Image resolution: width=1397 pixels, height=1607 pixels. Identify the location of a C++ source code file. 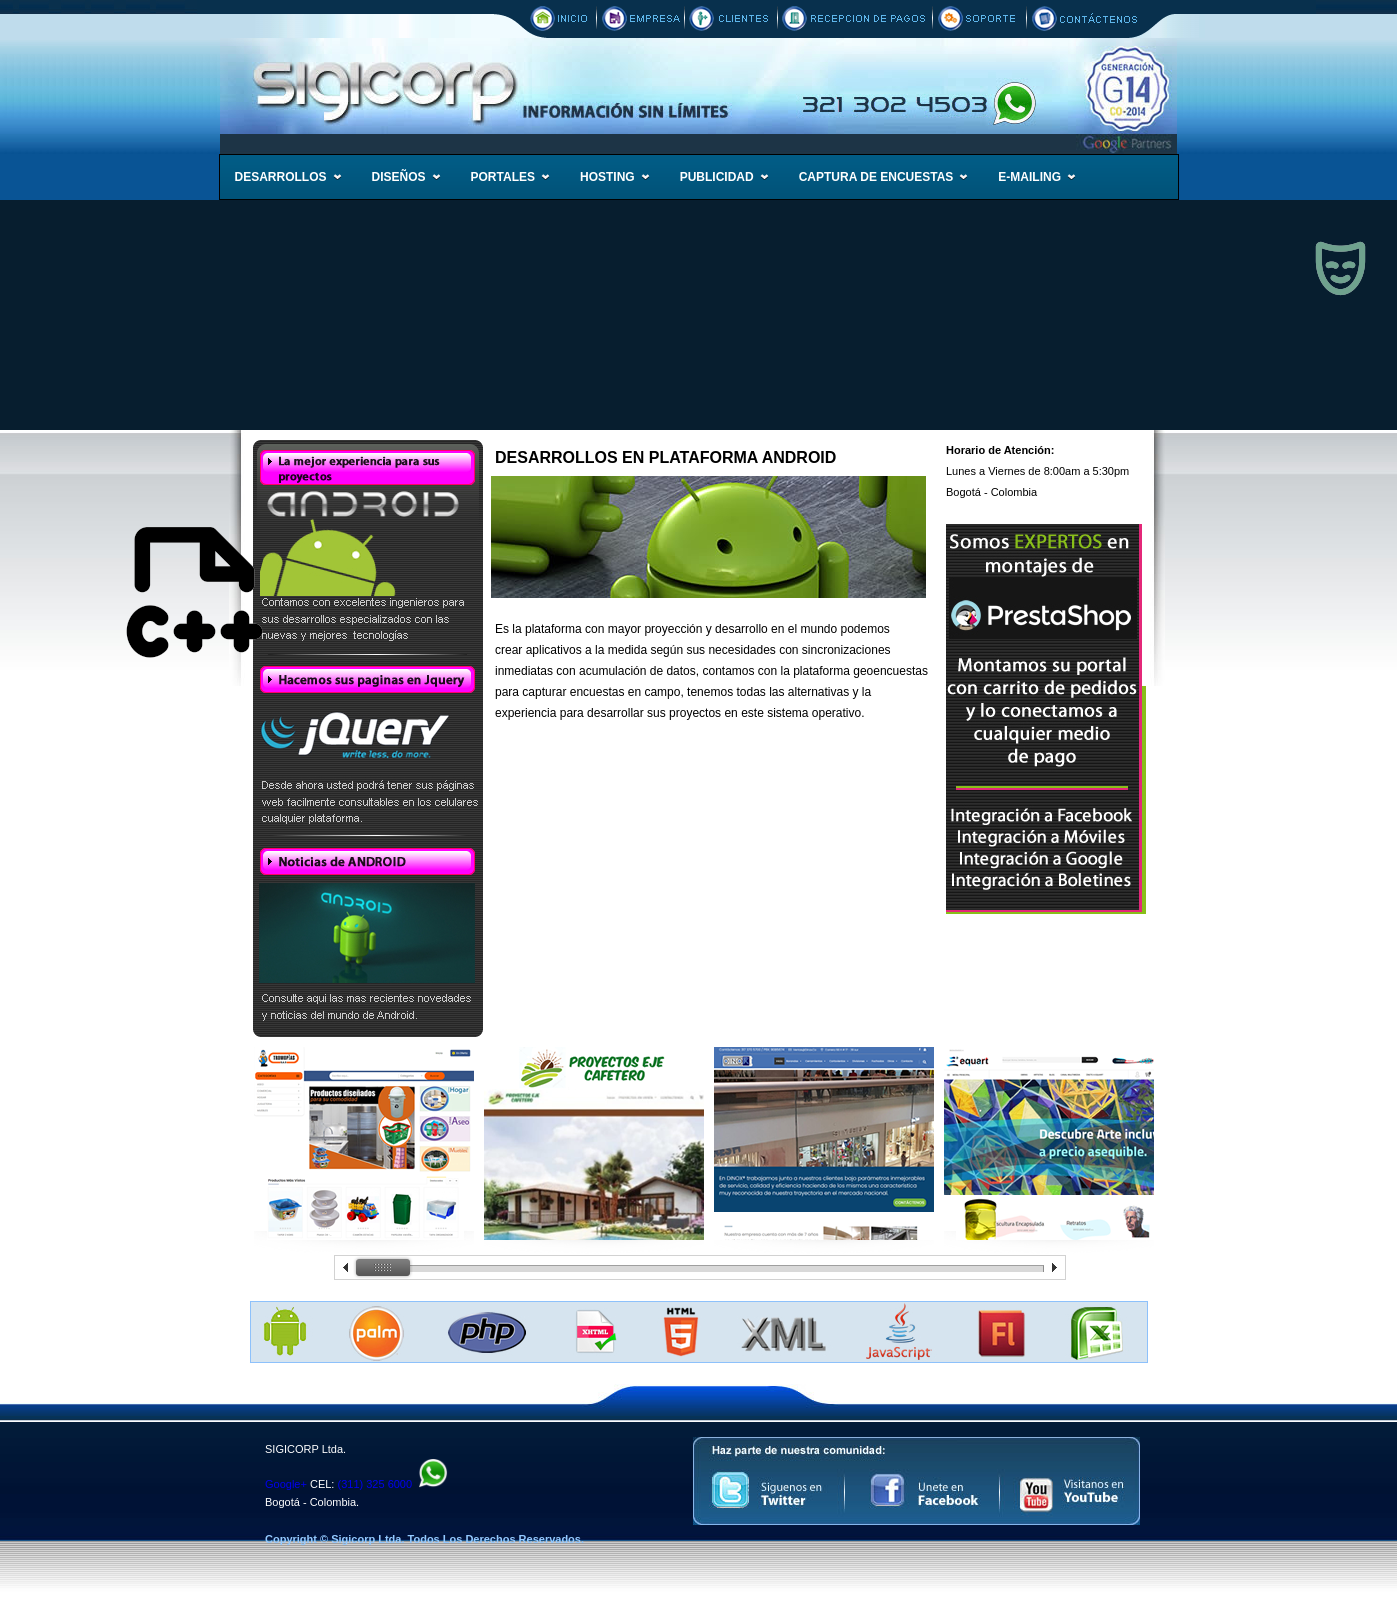
(194, 597).